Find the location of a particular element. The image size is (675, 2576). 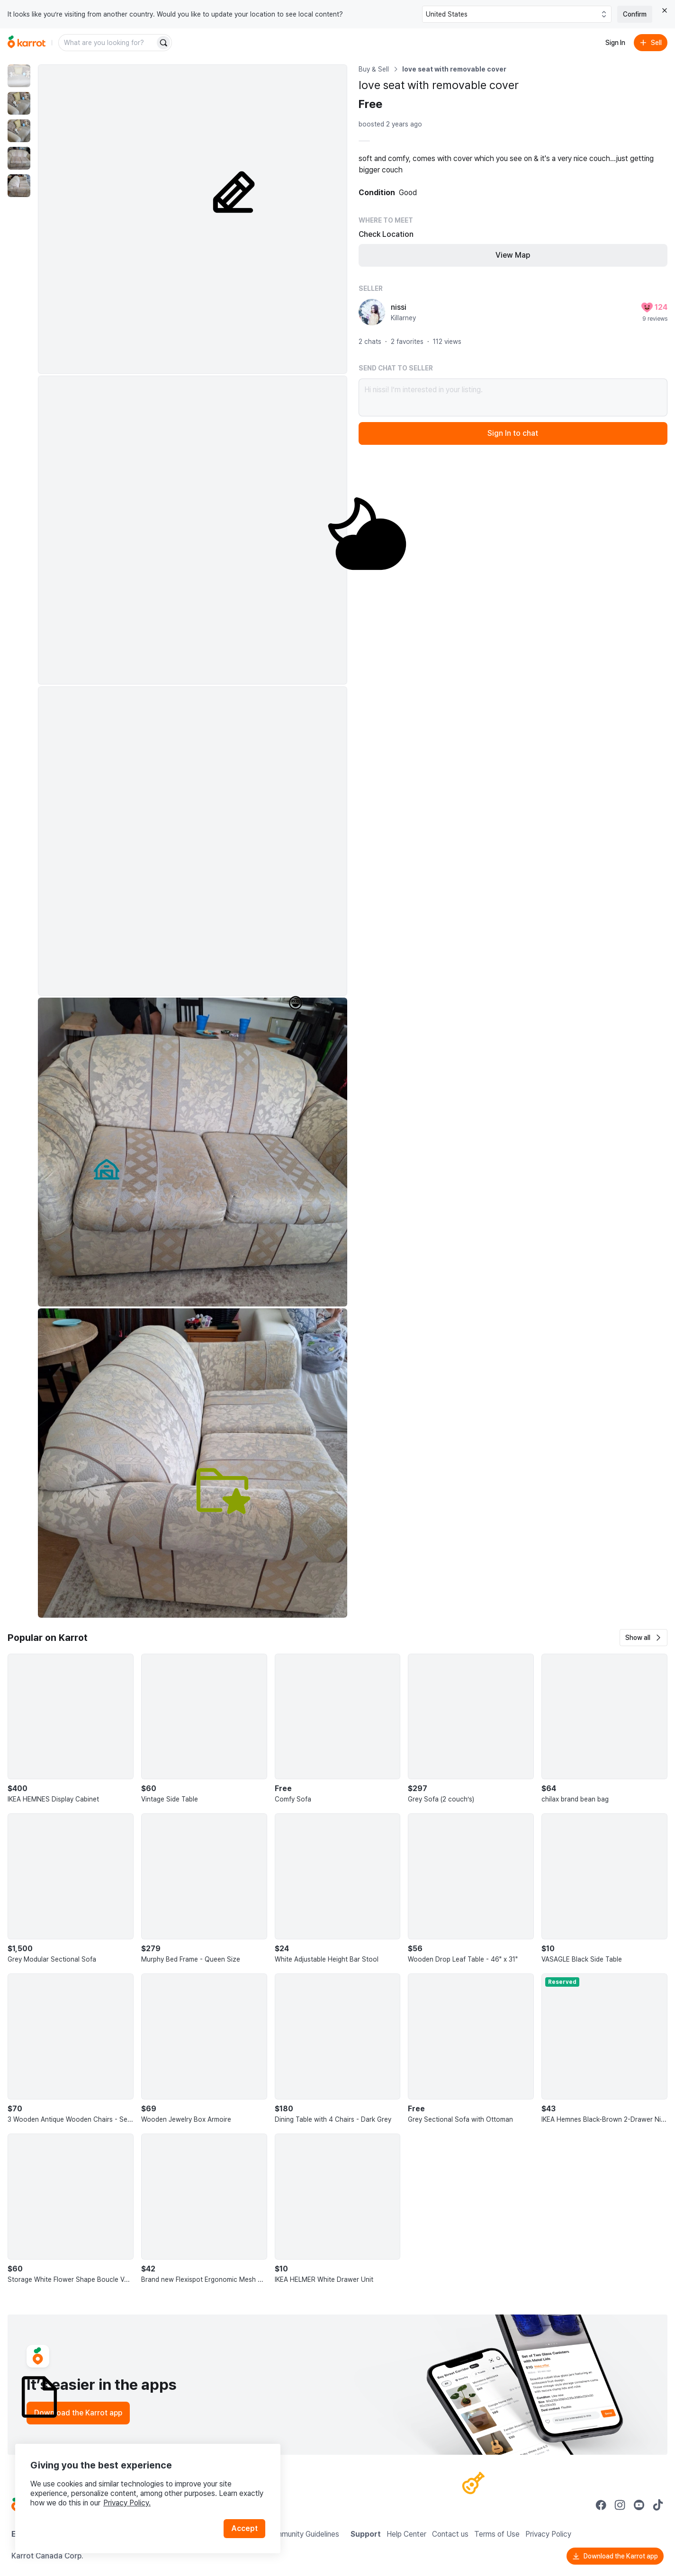

edit or modify content is located at coordinates (233, 193).